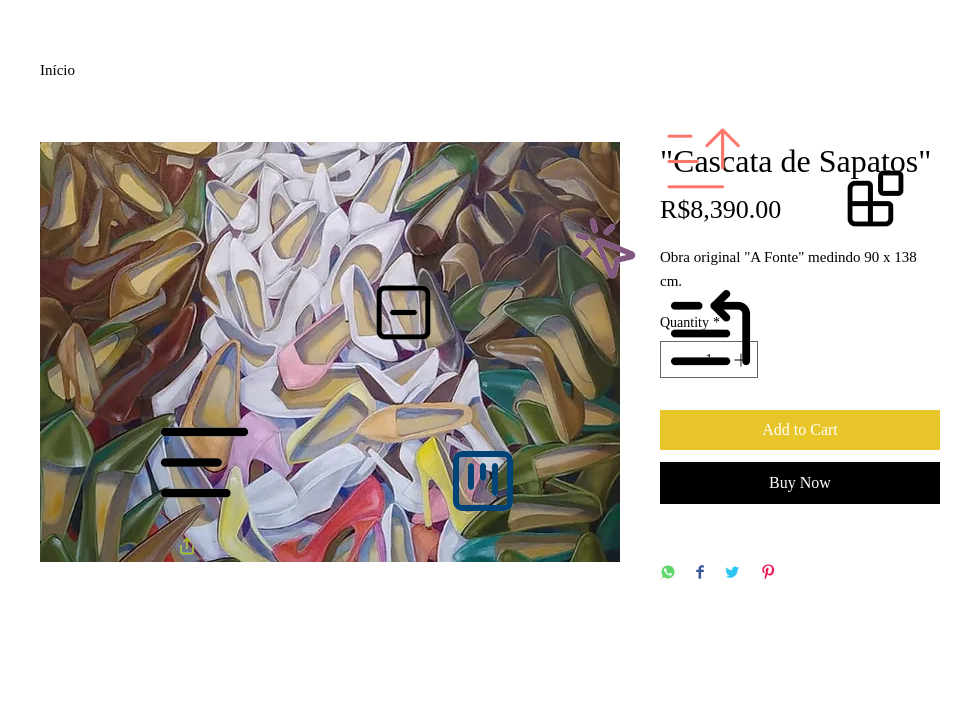 The image size is (980, 720). Describe the element at coordinates (710, 333) in the screenshot. I see `move item to the top of the list` at that location.